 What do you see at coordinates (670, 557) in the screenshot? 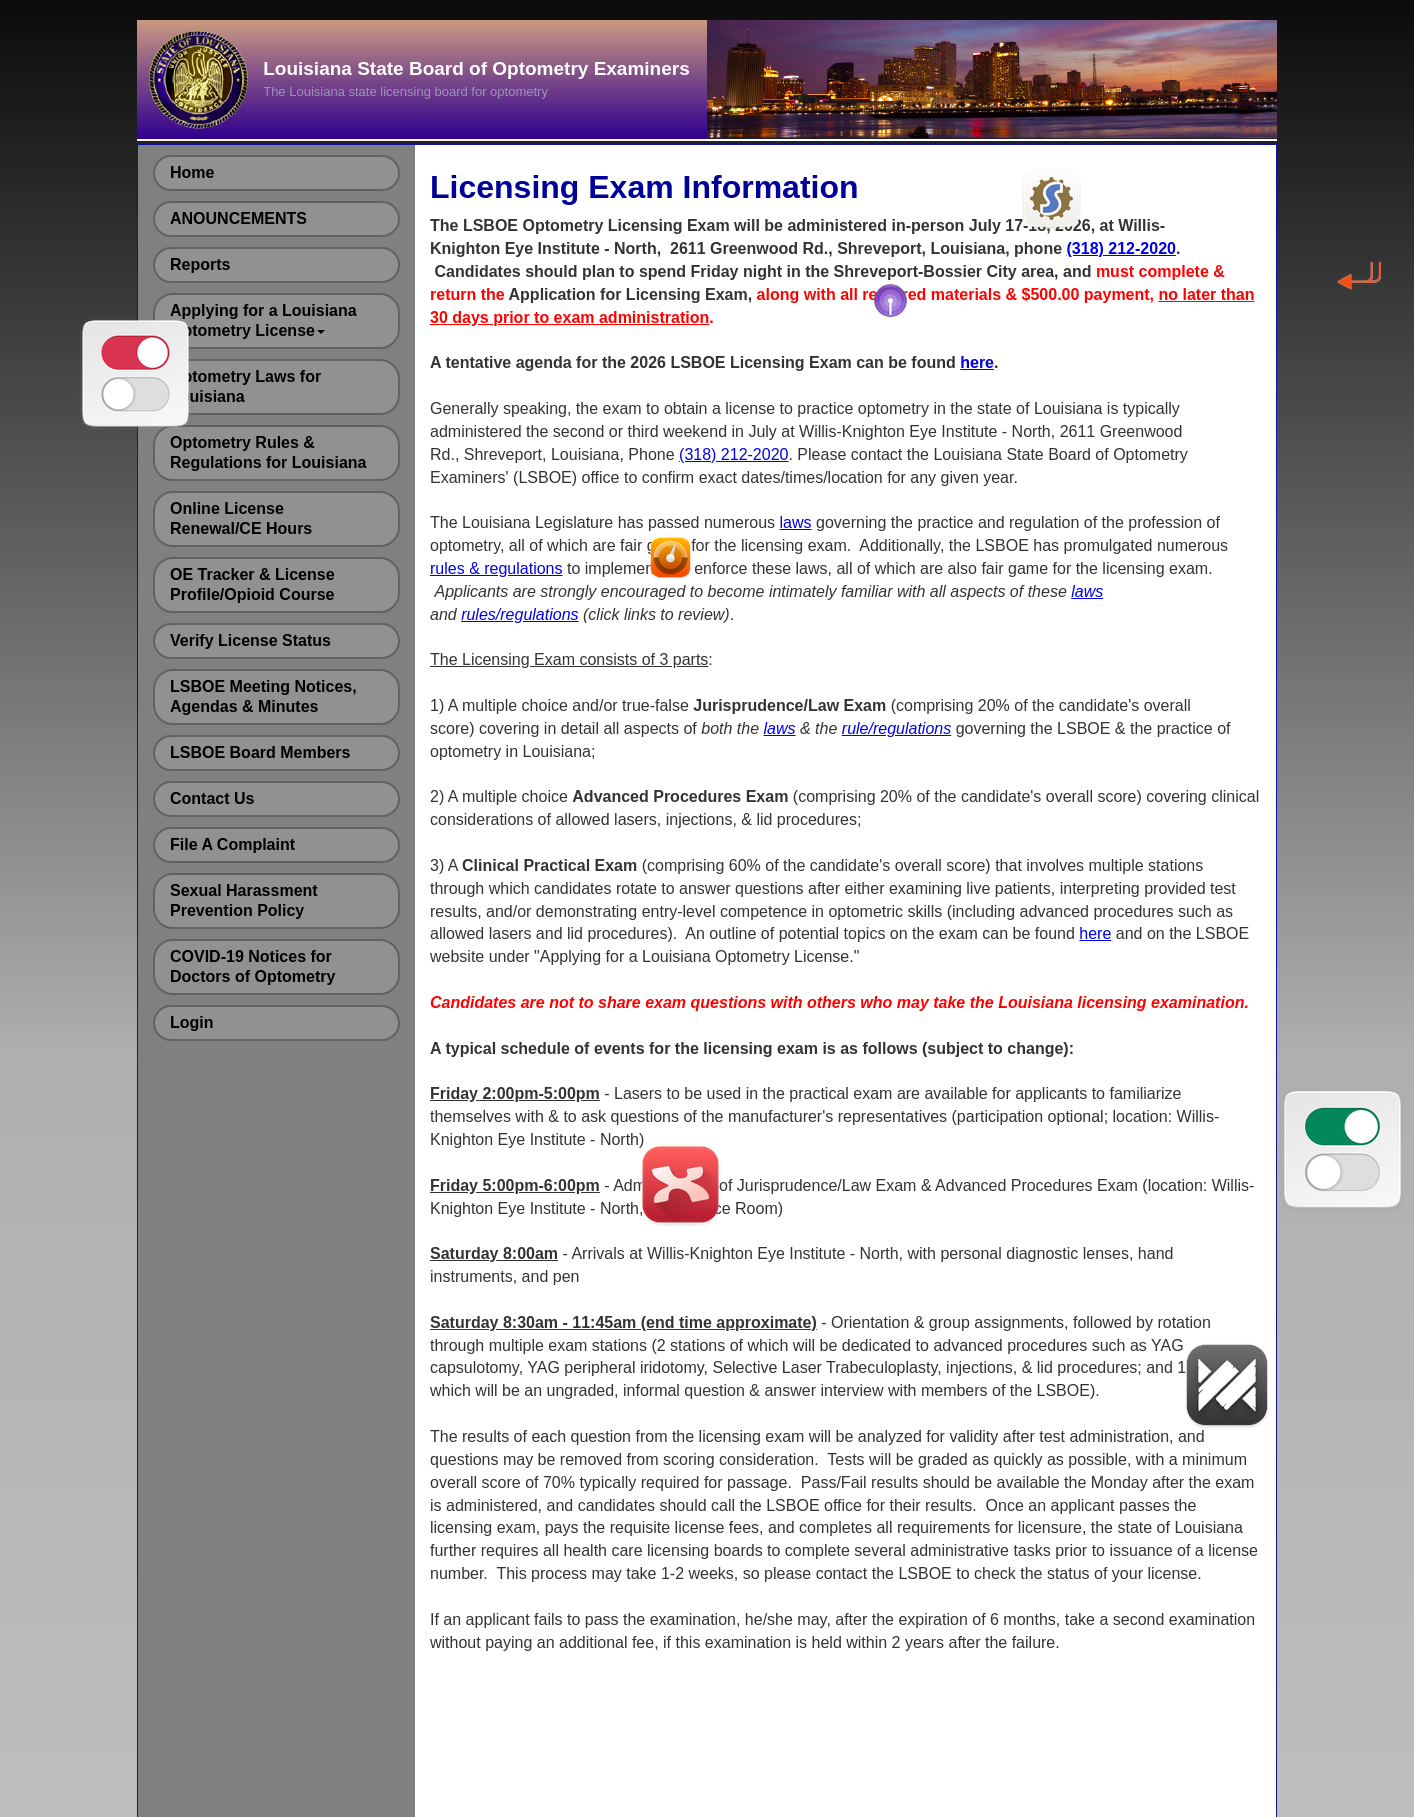
I see `open gtick metronome application` at bounding box center [670, 557].